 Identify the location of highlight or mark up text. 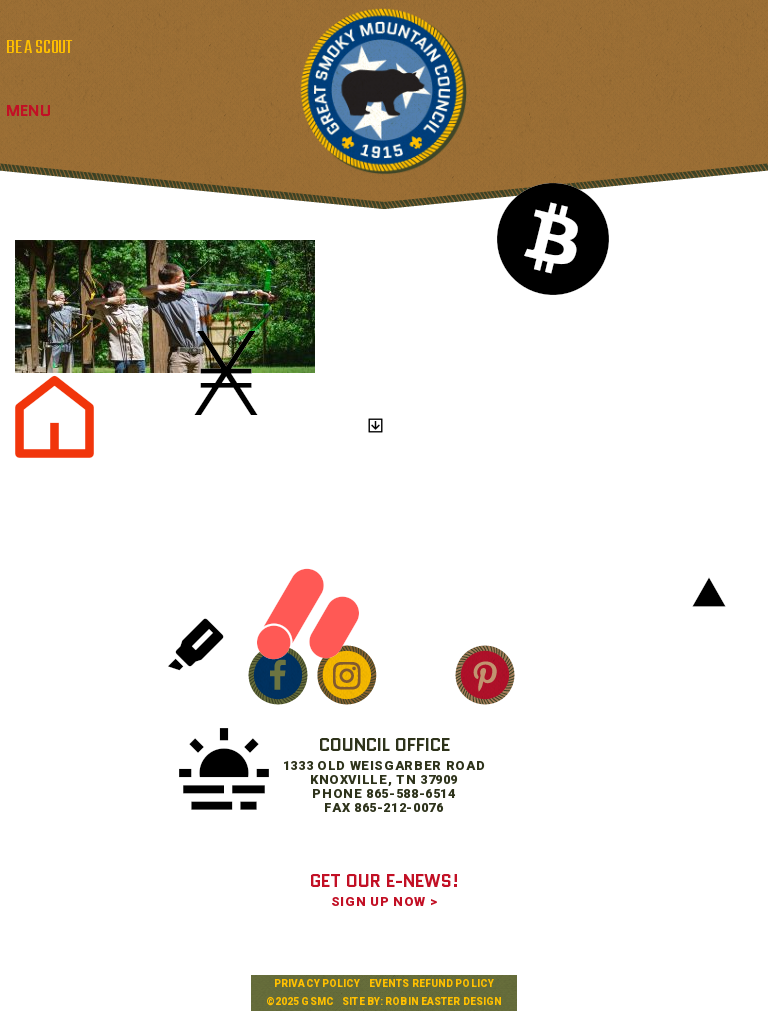
(196, 645).